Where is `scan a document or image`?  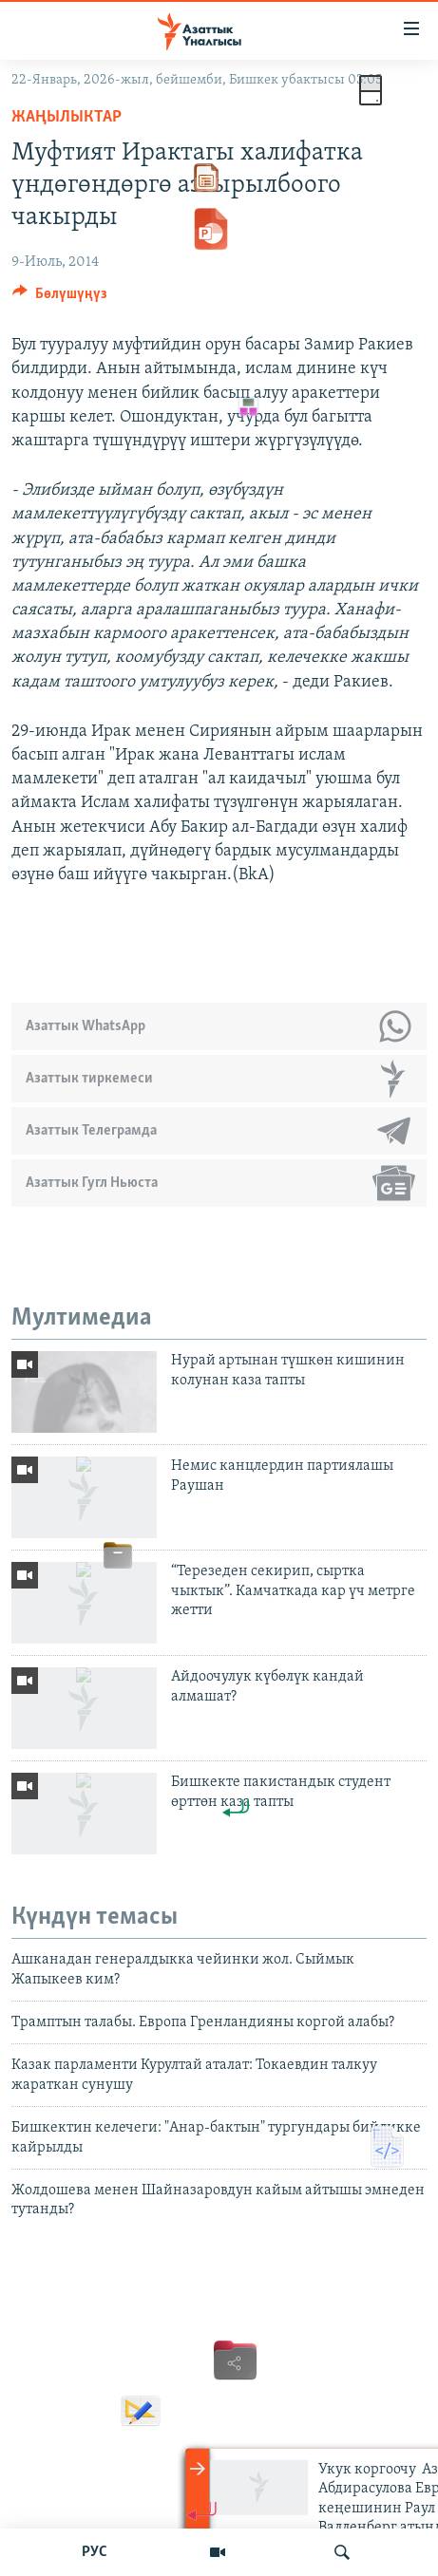 scan a document or image is located at coordinates (371, 90).